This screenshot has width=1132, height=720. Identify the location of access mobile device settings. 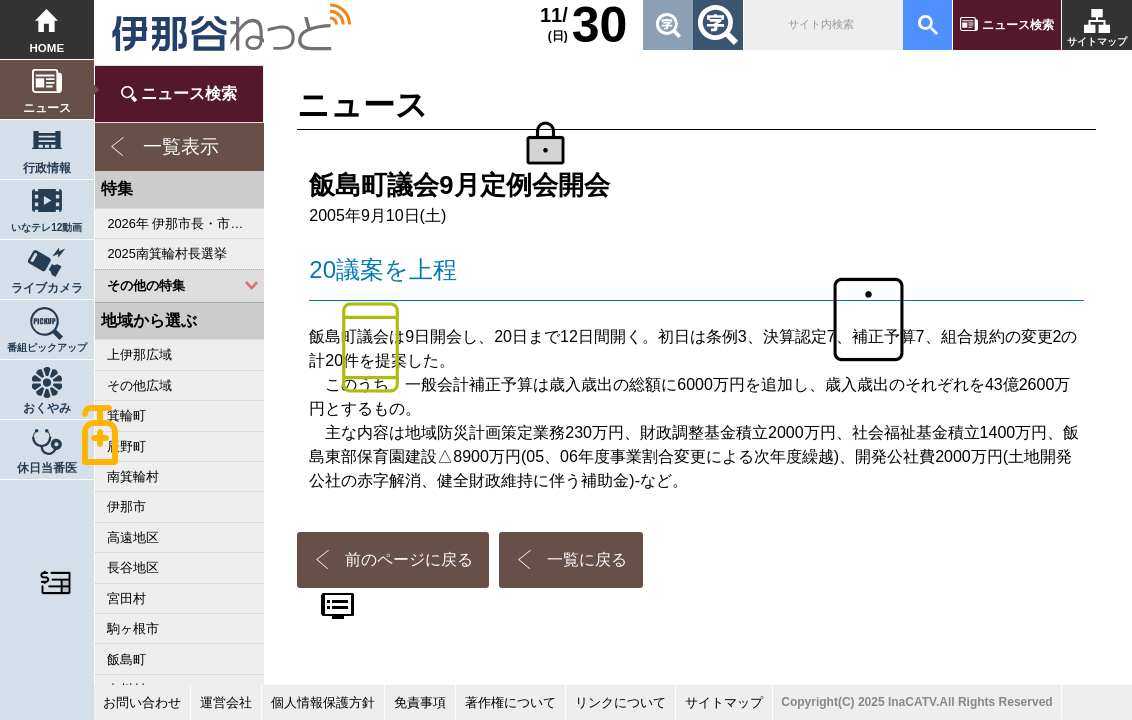
(370, 347).